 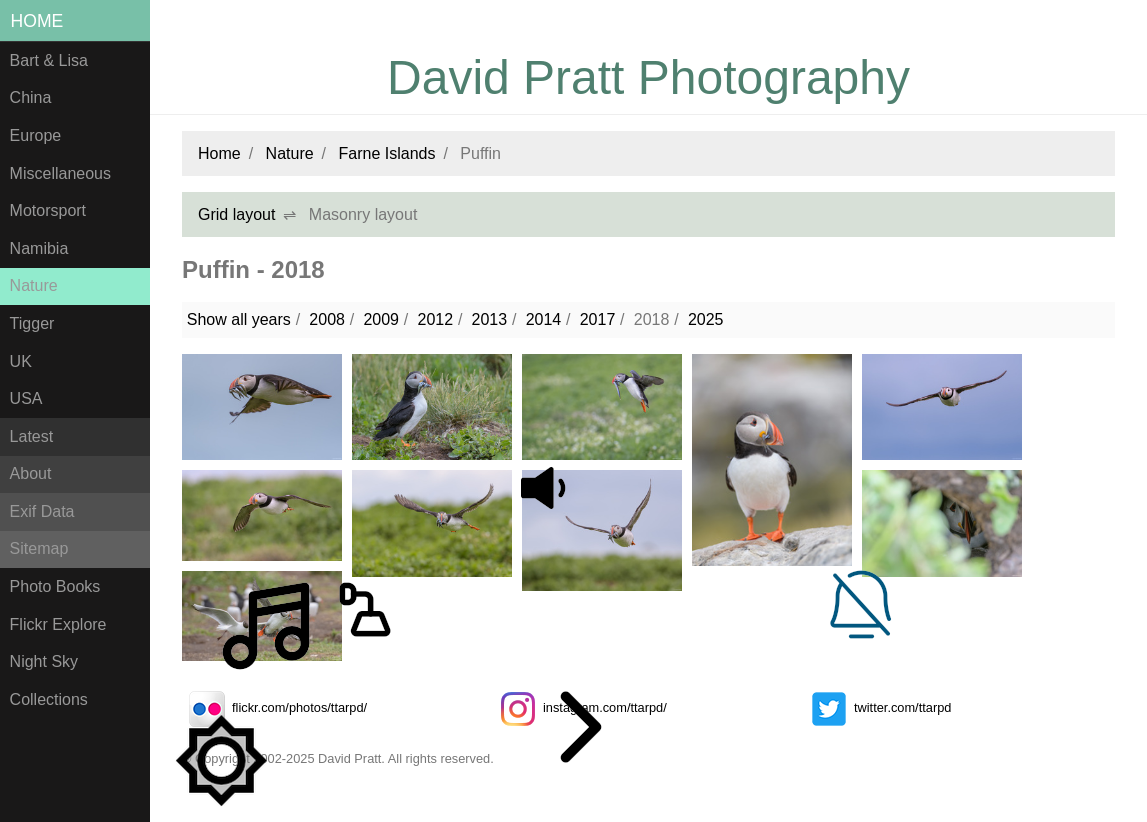 What do you see at coordinates (861, 604) in the screenshot?
I see `mute notifications` at bounding box center [861, 604].